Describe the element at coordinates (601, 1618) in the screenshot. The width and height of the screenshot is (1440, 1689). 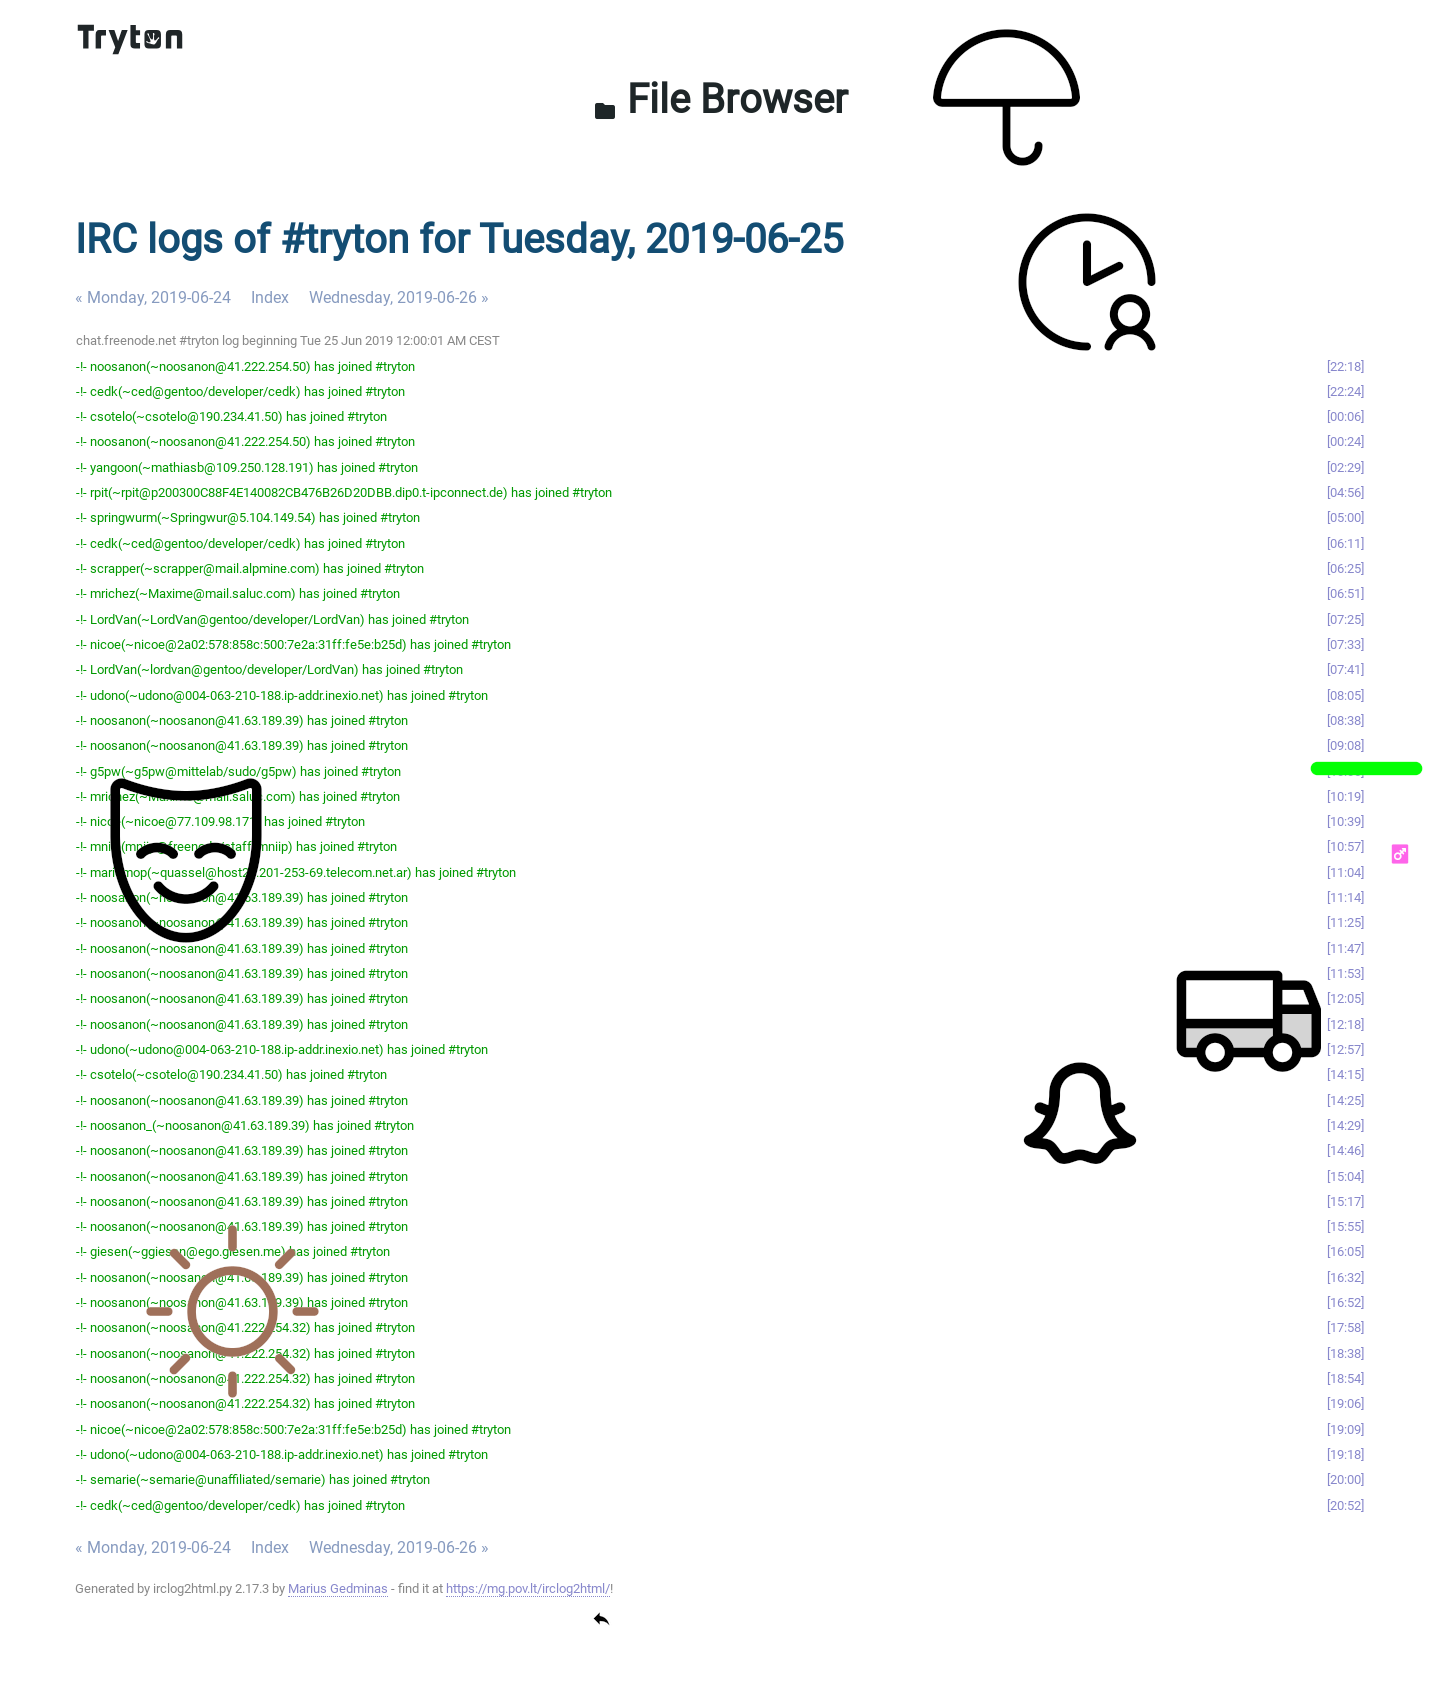
I see `reply to a message or comment` at that location.